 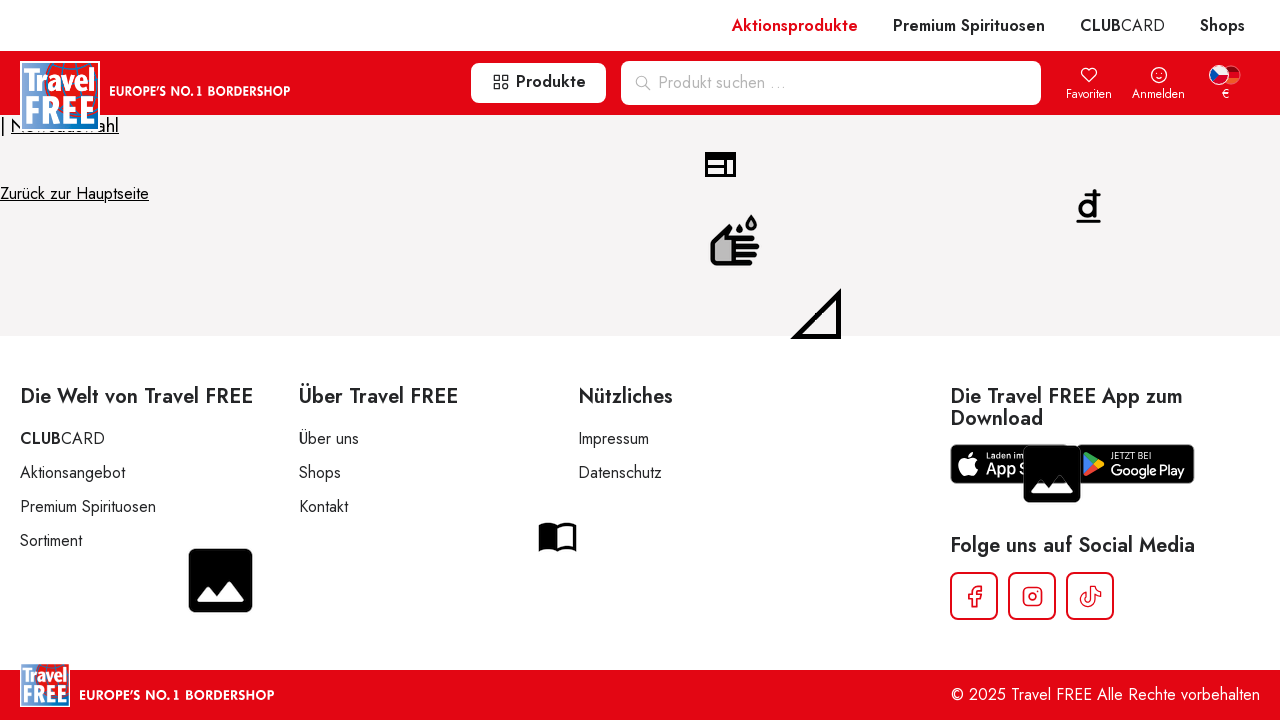 I want to click on import contacts from address book, so click(x=557, y=535).